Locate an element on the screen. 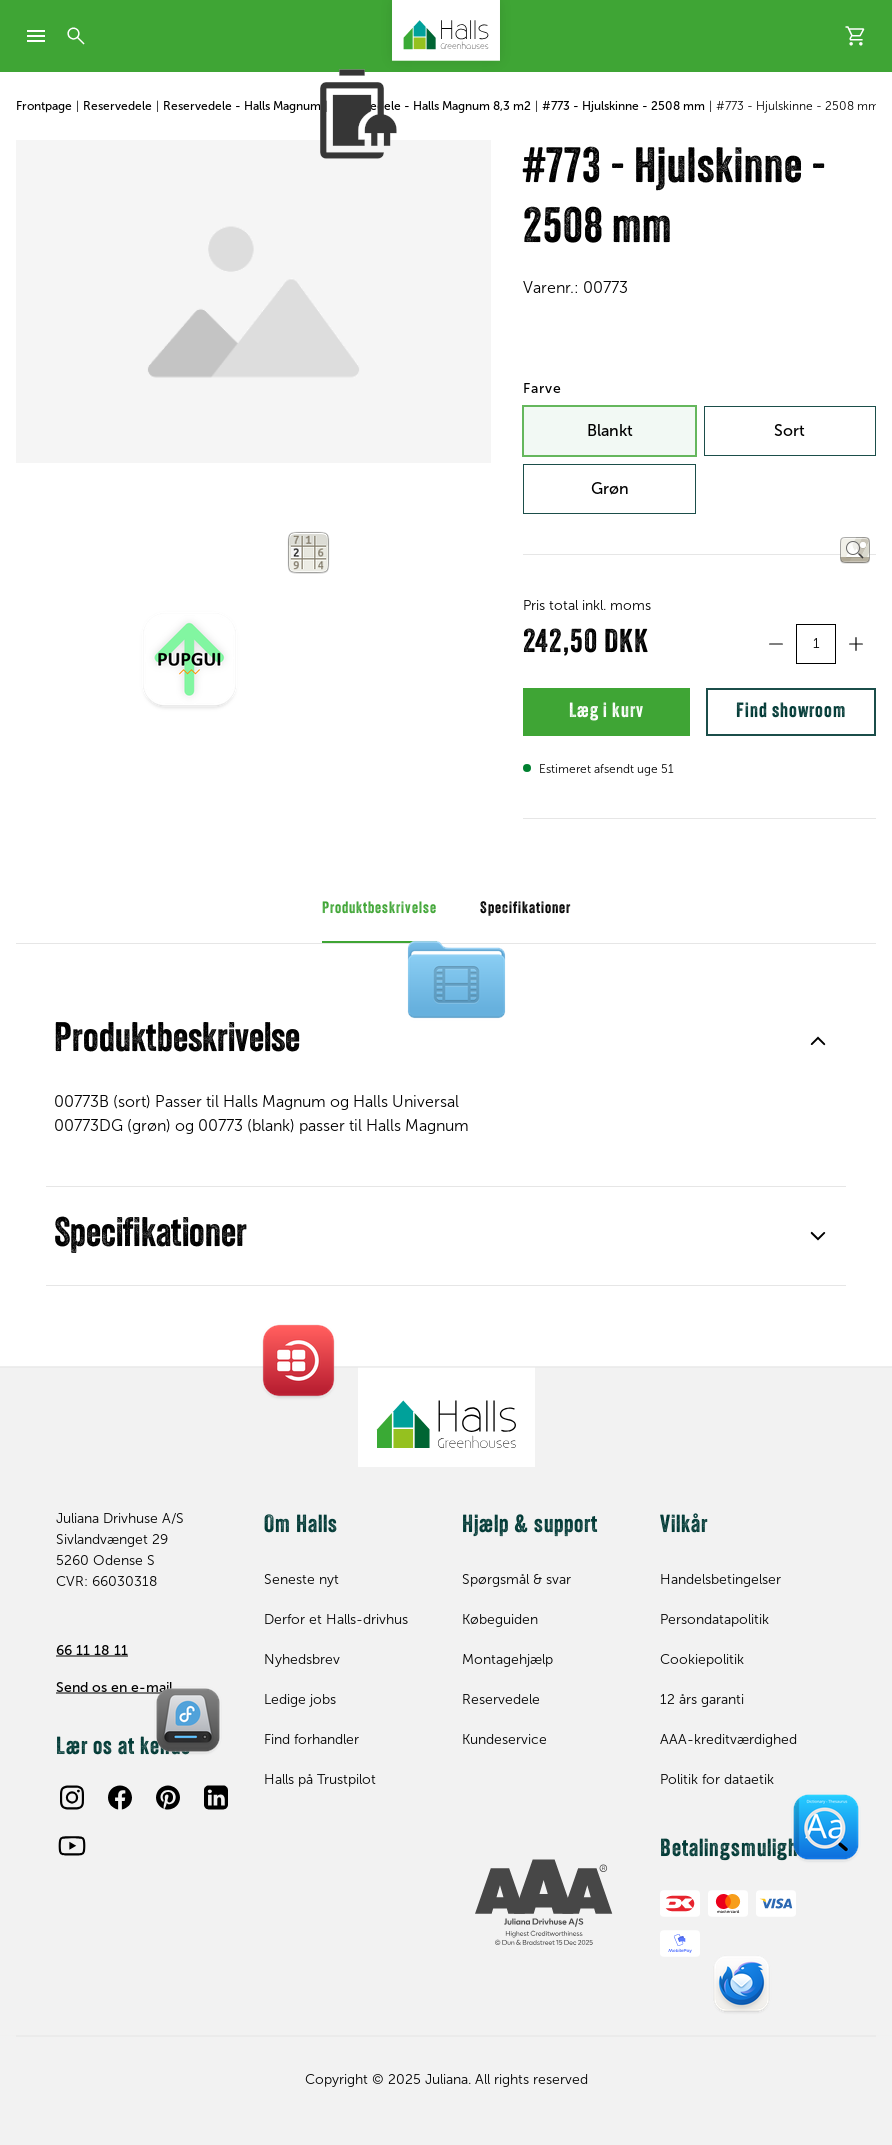  launch ProtonUp-Qt to manage Proton and Wine compatibility tools is located at coordinates (189, 659).